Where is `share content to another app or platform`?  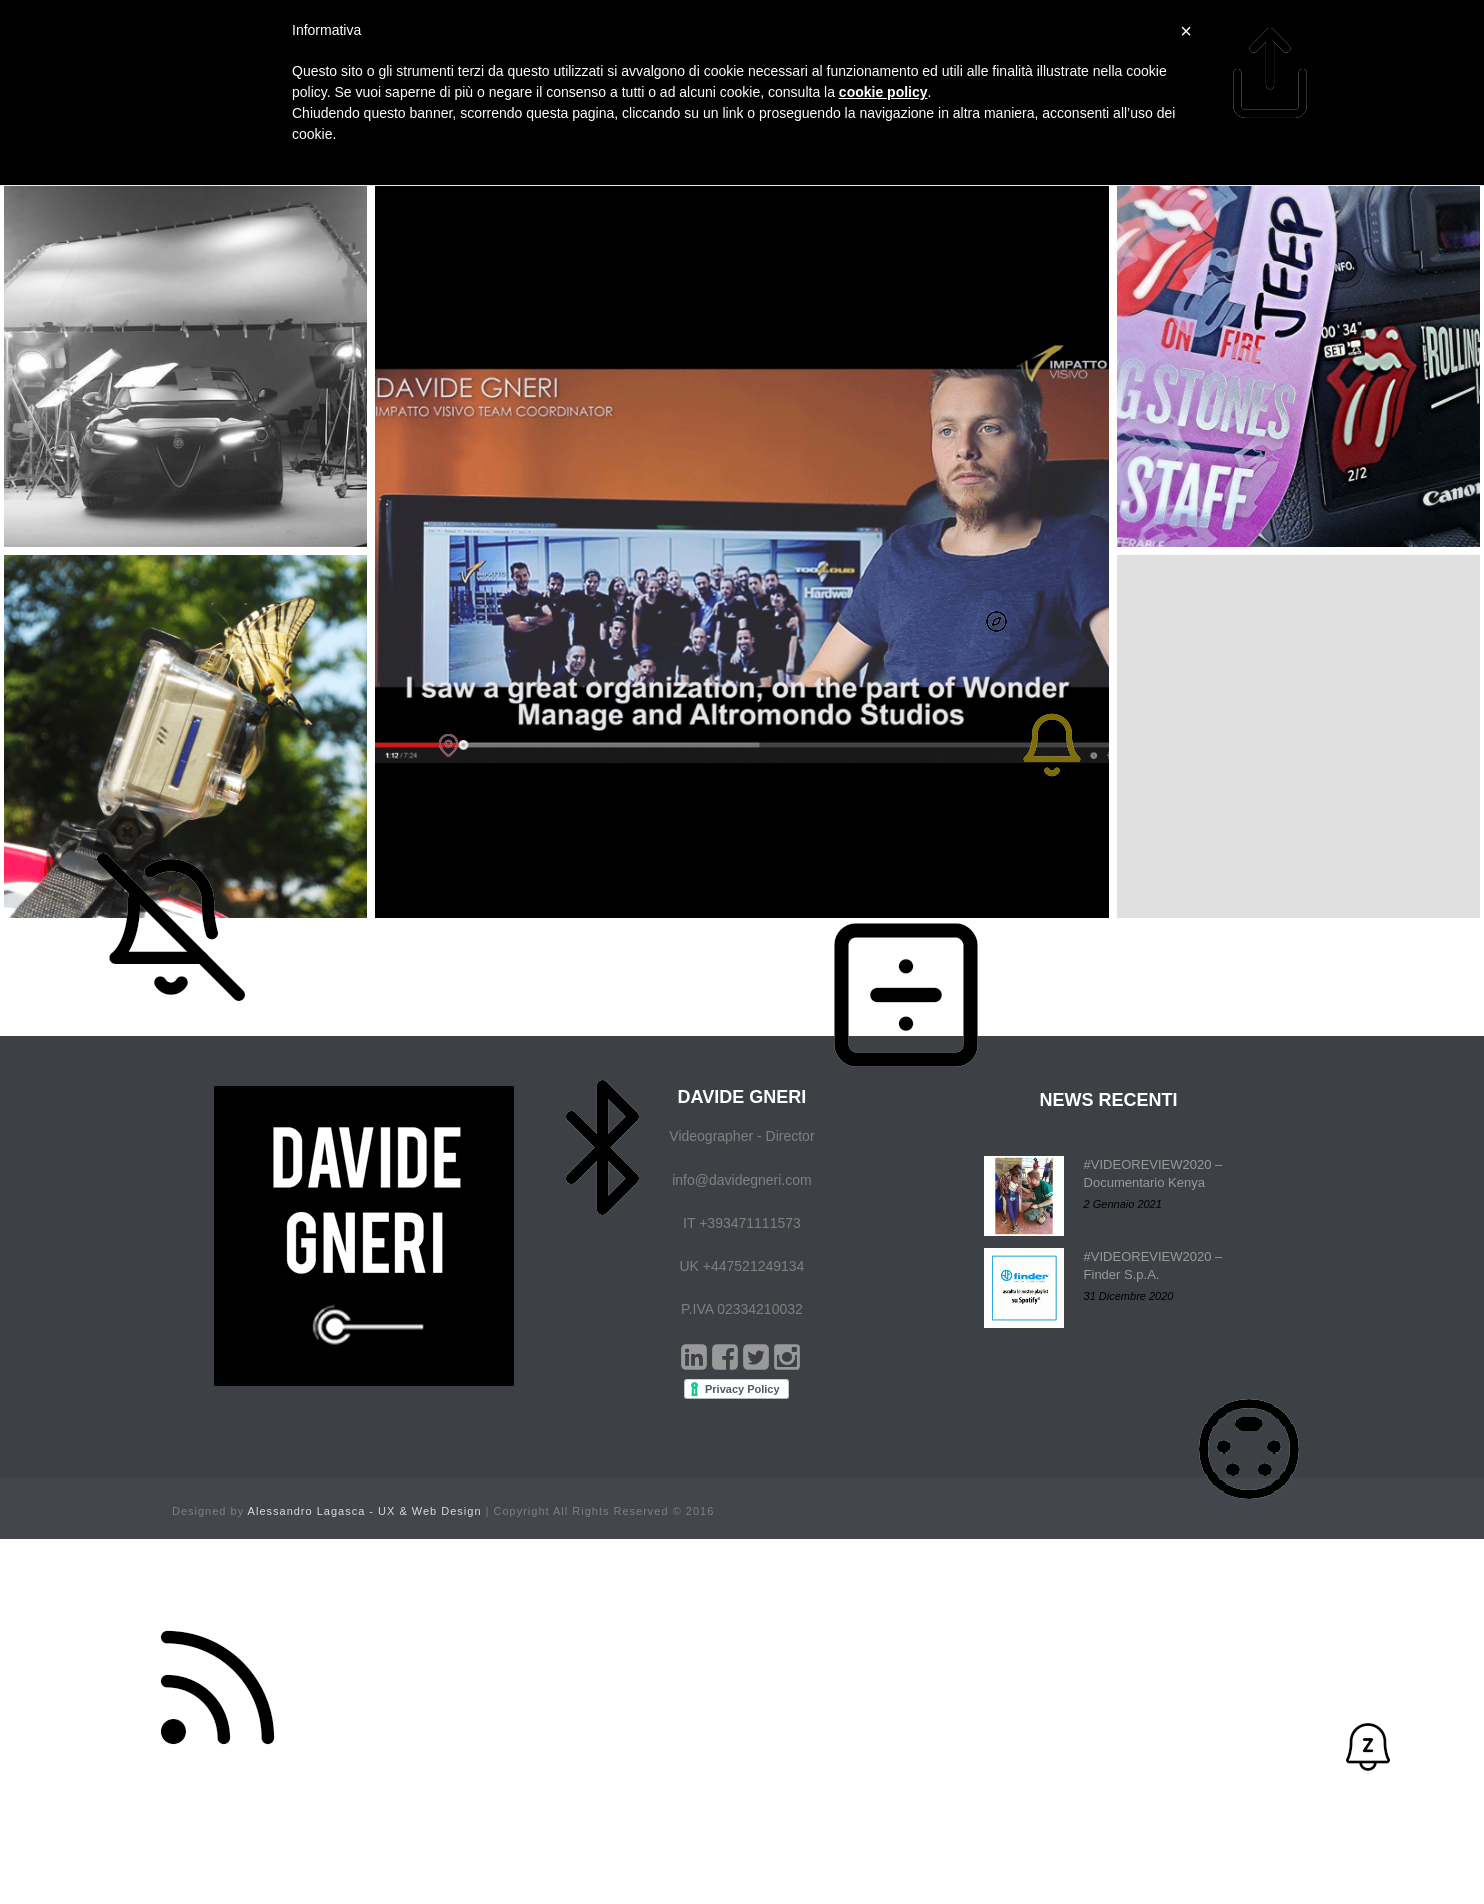 share content to another app or platform is located at coordinates (1270, 73).